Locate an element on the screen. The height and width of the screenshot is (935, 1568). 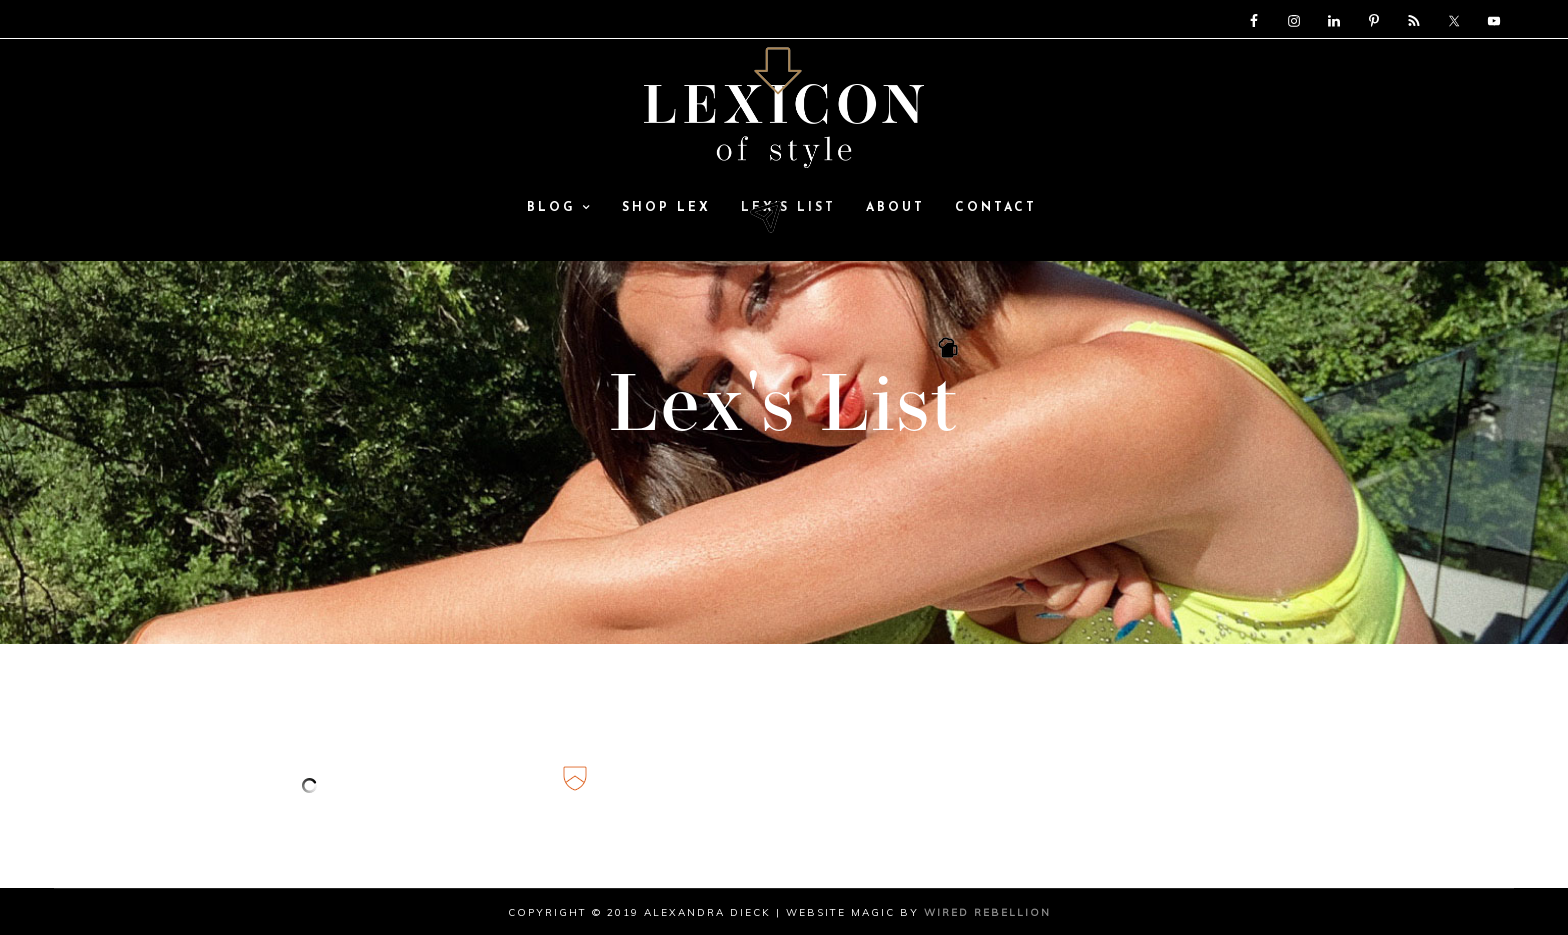
download a file or content is located at coordinates (778, 69).